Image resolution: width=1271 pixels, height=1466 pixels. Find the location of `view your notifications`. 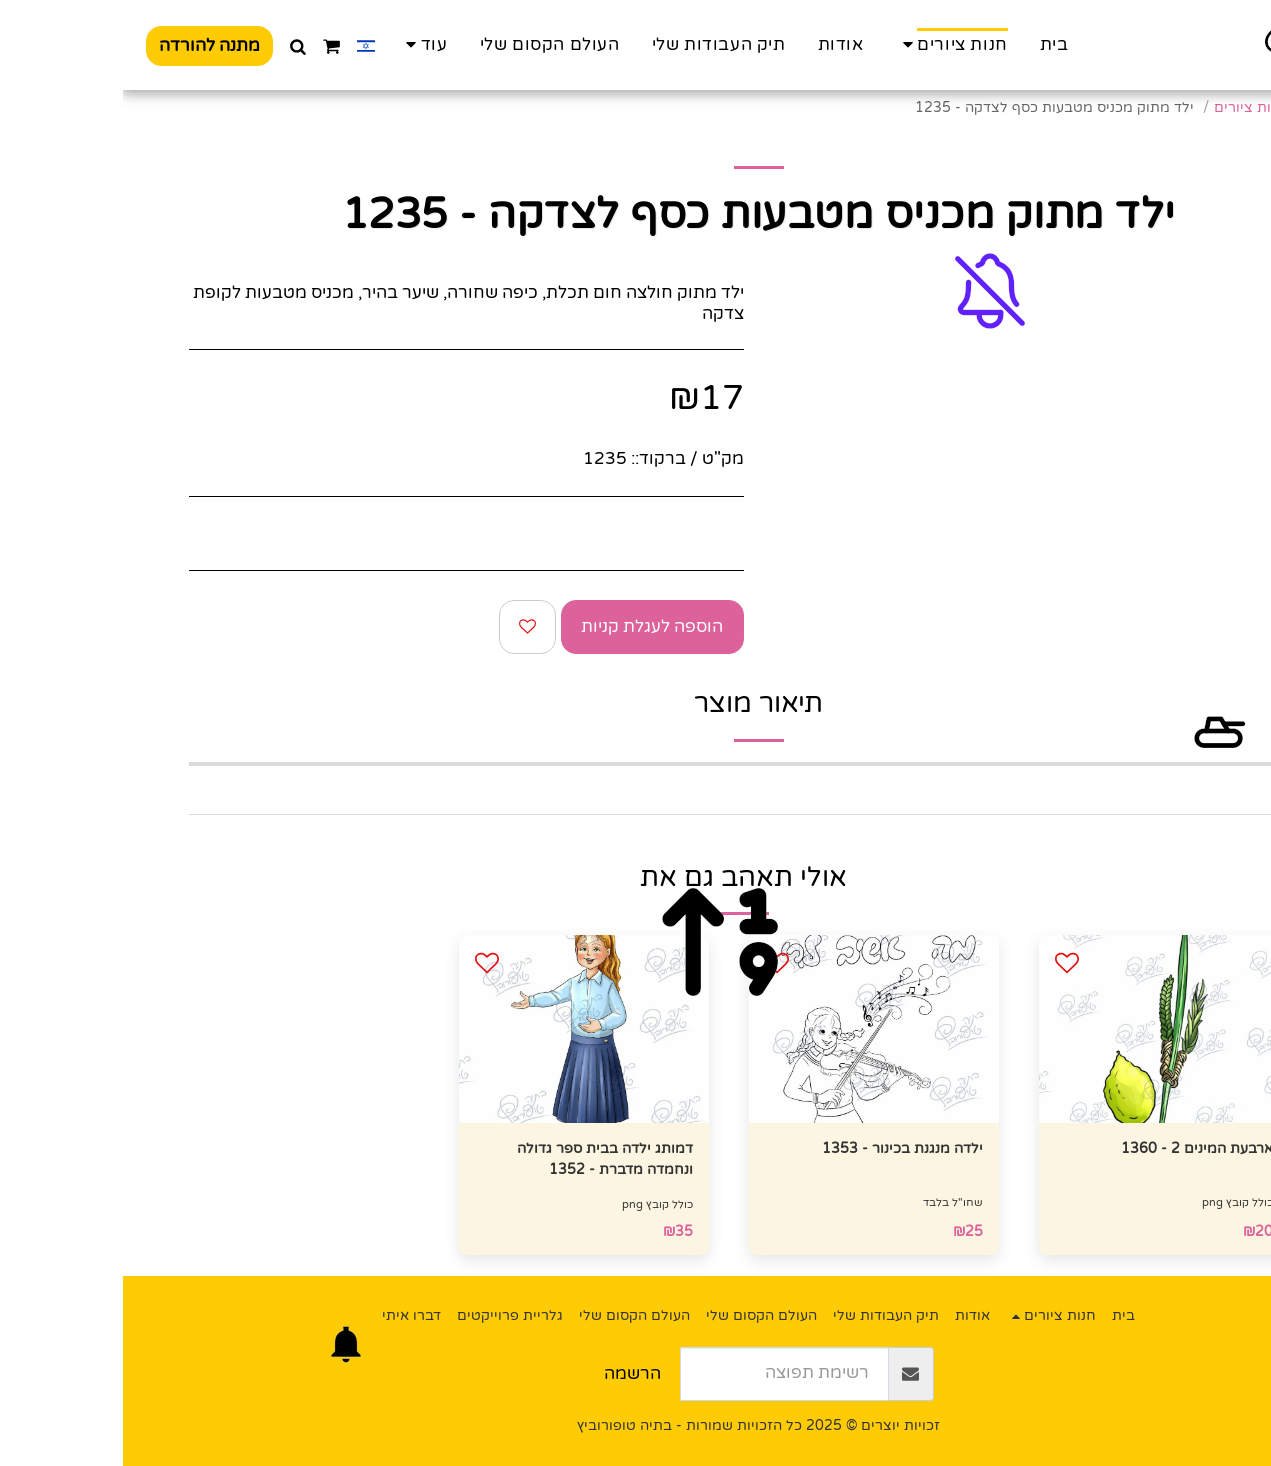

view your notifications is located at coordinates (346, 1344).